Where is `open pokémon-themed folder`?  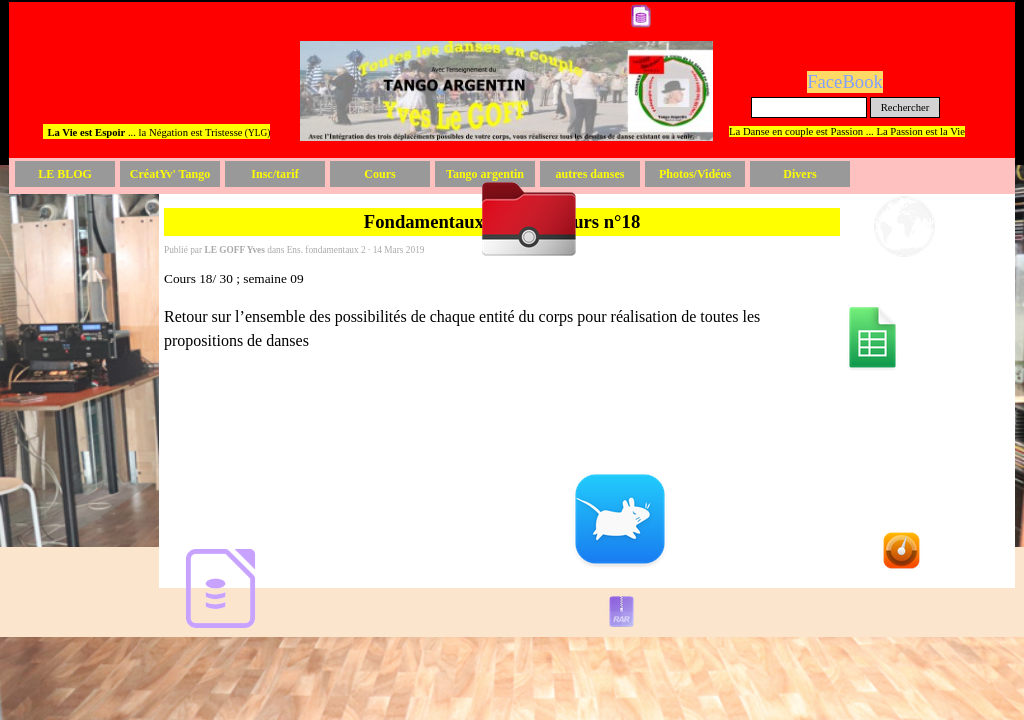 open pokémon-themed folder is located at coordinates (528, 221).